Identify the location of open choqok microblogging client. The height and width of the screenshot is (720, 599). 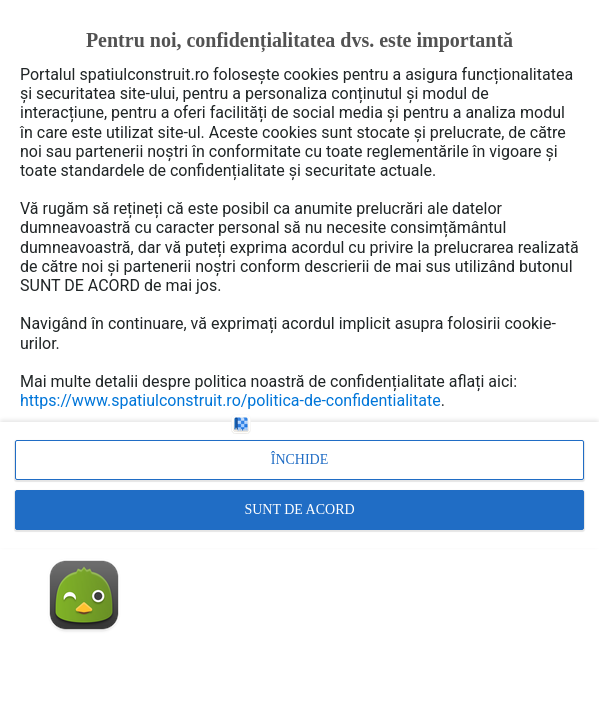
(84, 595).